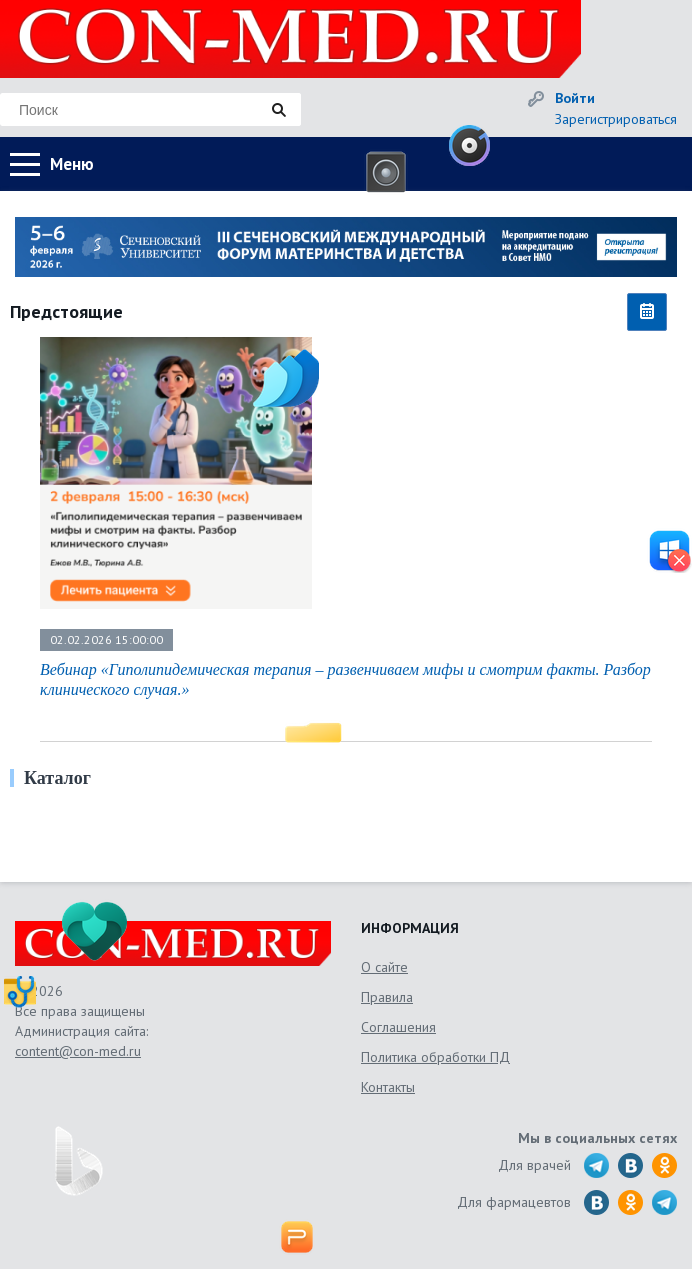 The height and width of the screenshot is (1269, 692). I want to click on open livefront folder, so click(313, 723).